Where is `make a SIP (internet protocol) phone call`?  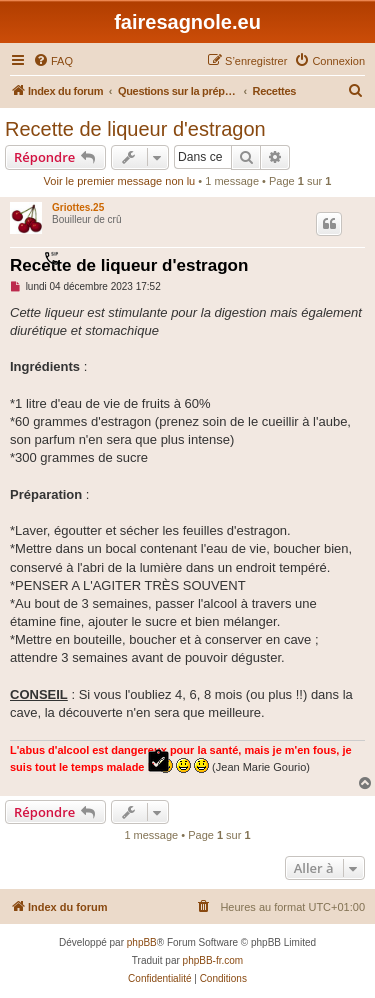
make a SIP (internet protocol) phone call is located at coordinates (51, 258).